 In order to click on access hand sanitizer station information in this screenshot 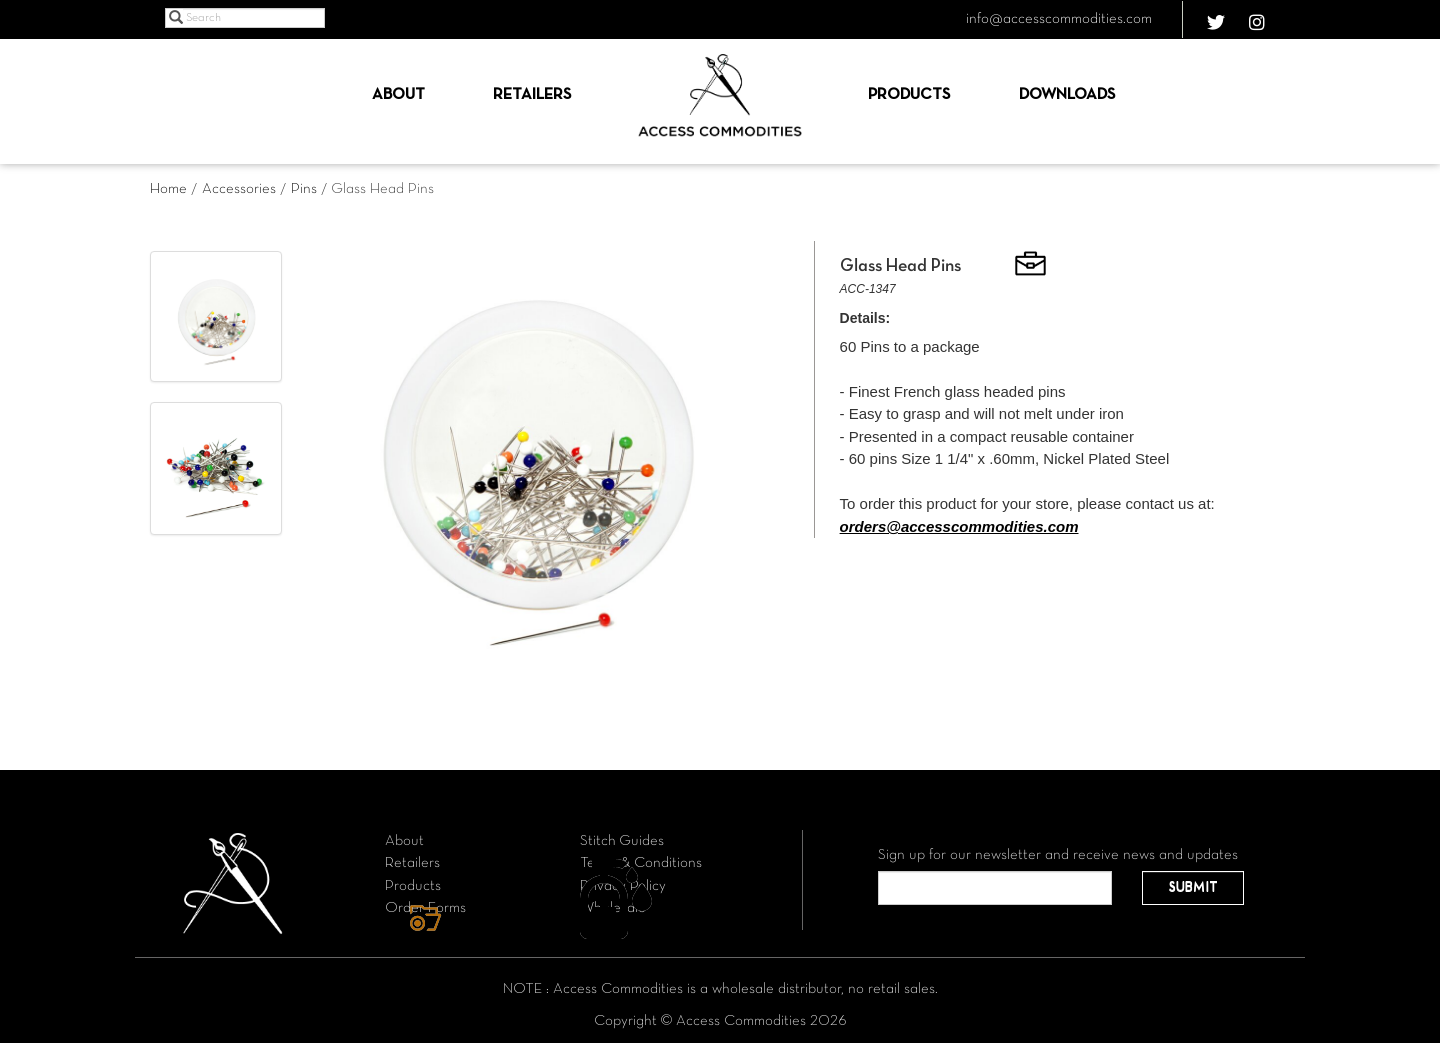, I will do `click(612, 899)`.